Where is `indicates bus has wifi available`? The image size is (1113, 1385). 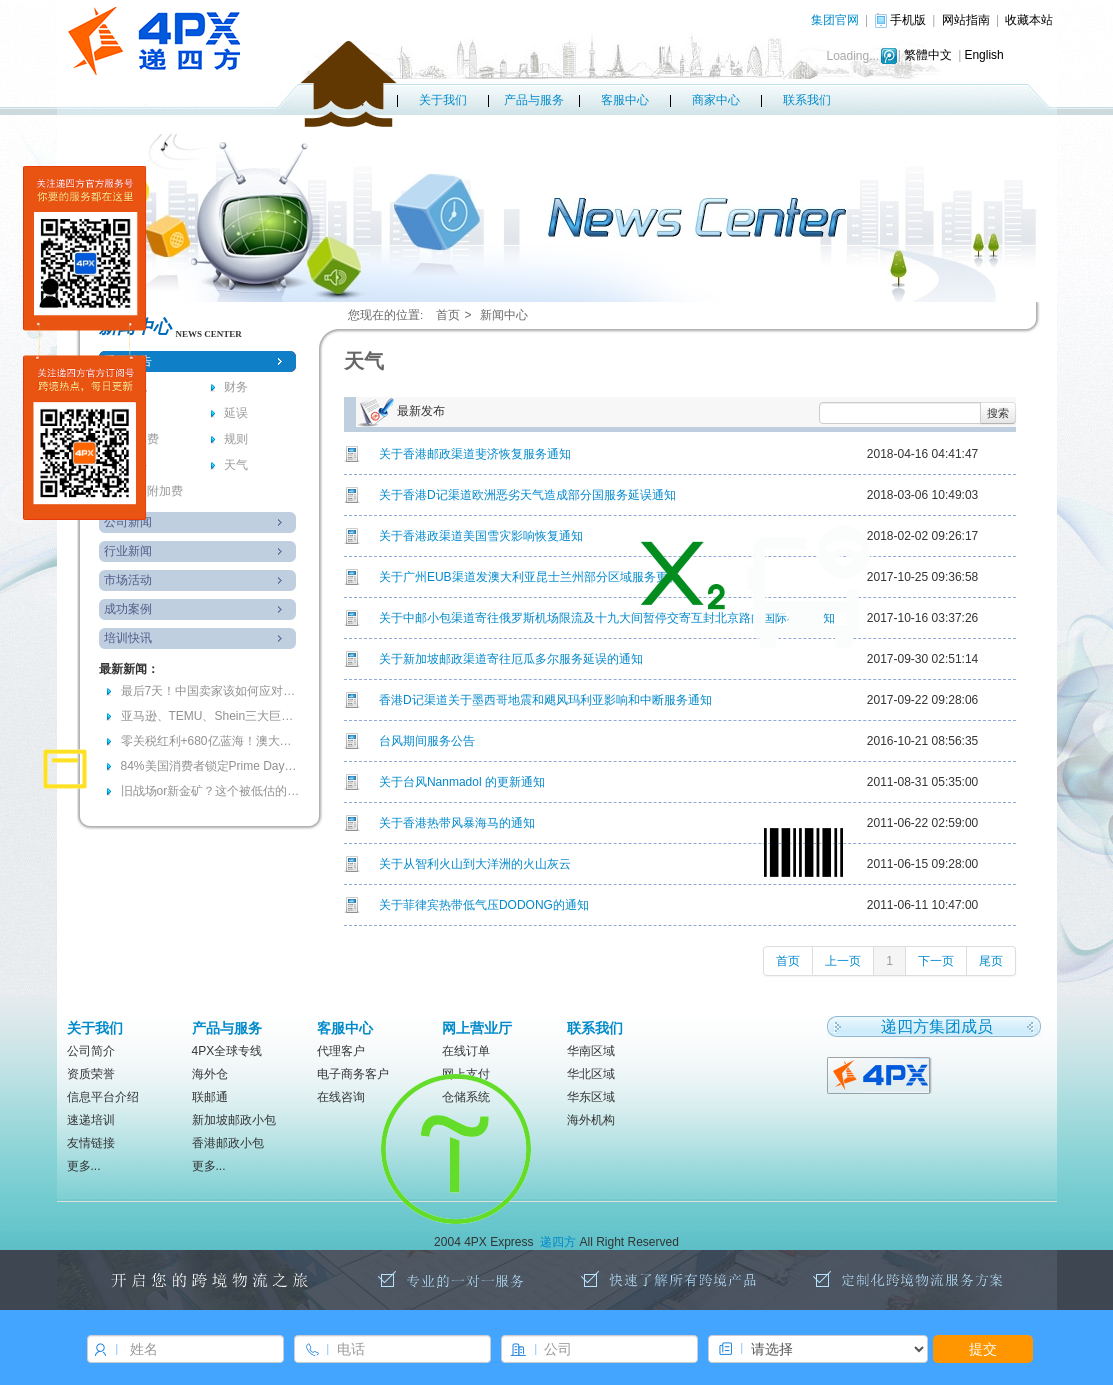 indicates bus has wifi available is located at coordinates (806, 590).